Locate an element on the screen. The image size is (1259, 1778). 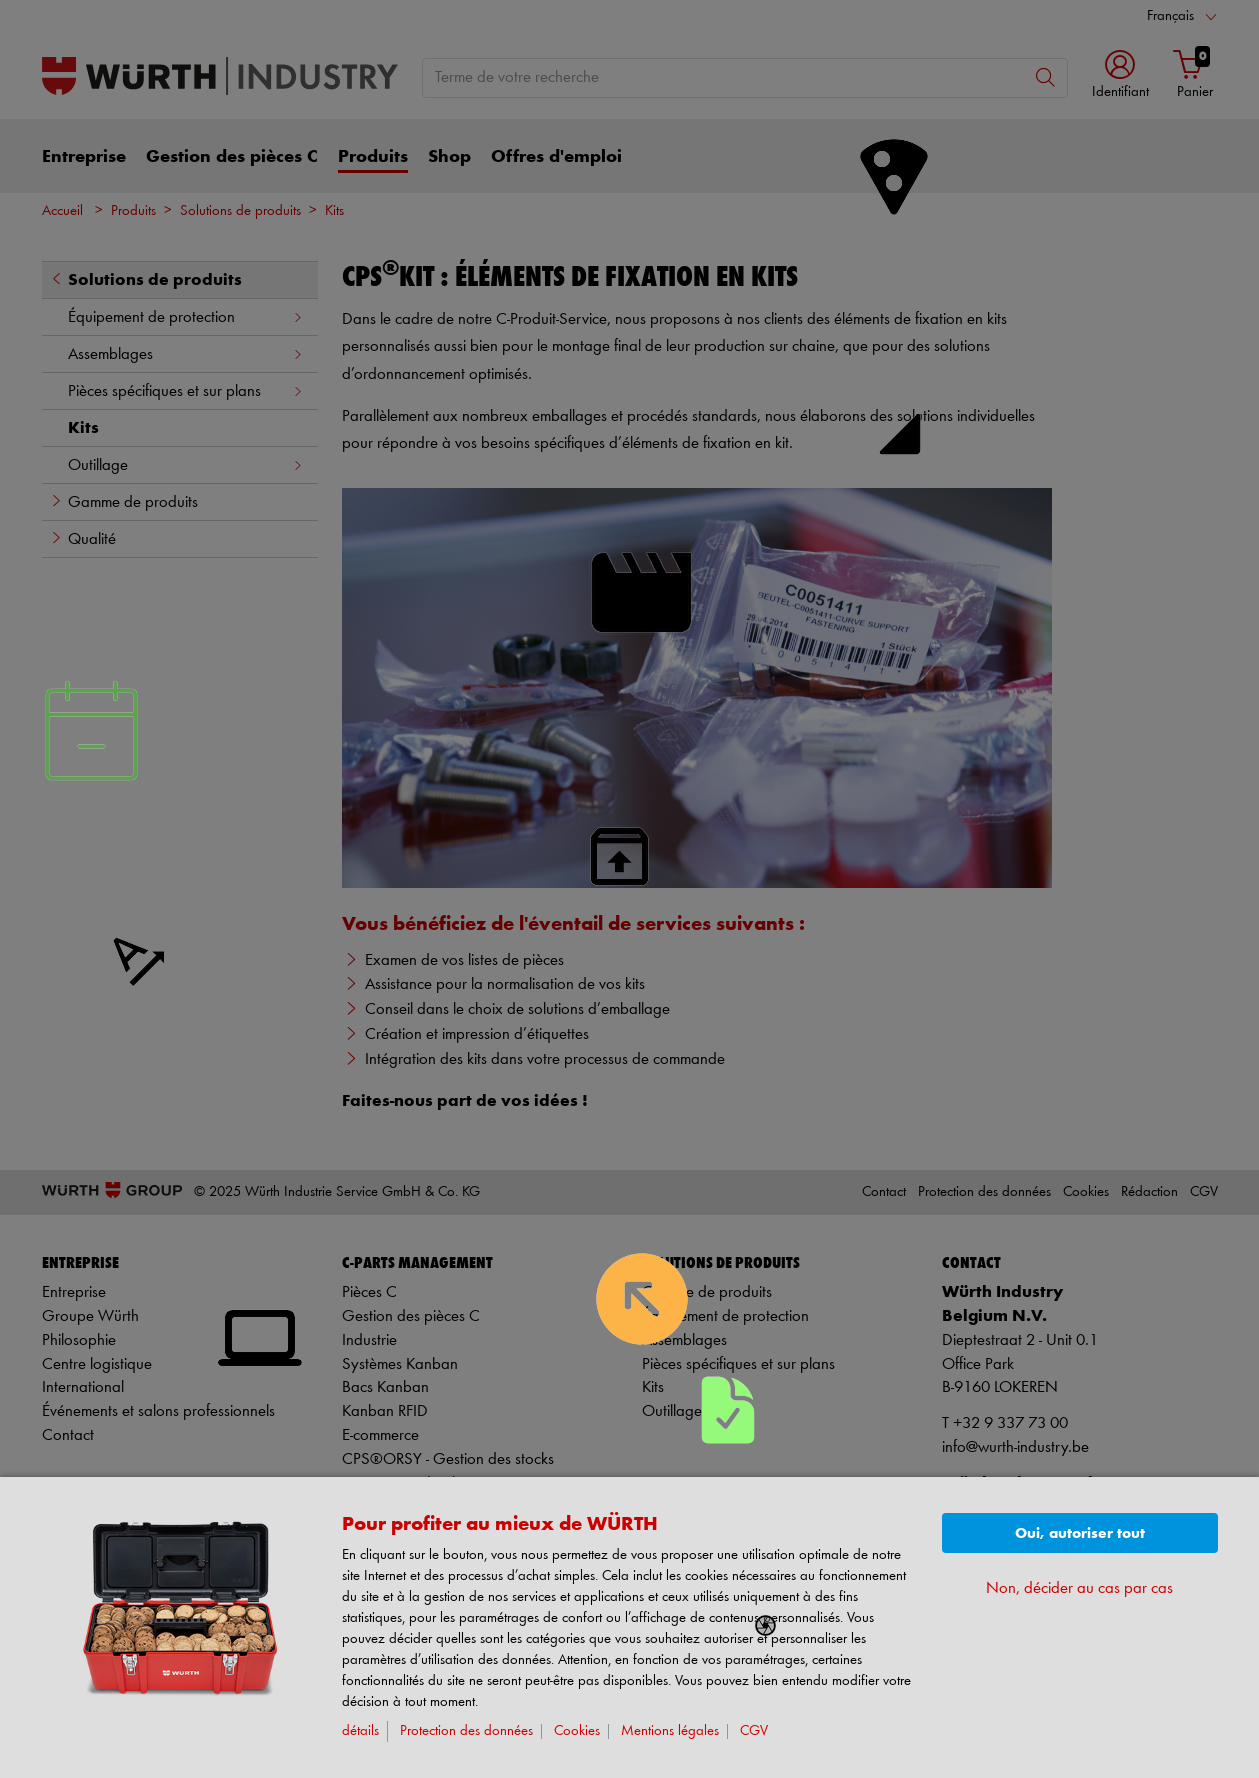
open camera to take a photo is located at coordinates (765, 1625).